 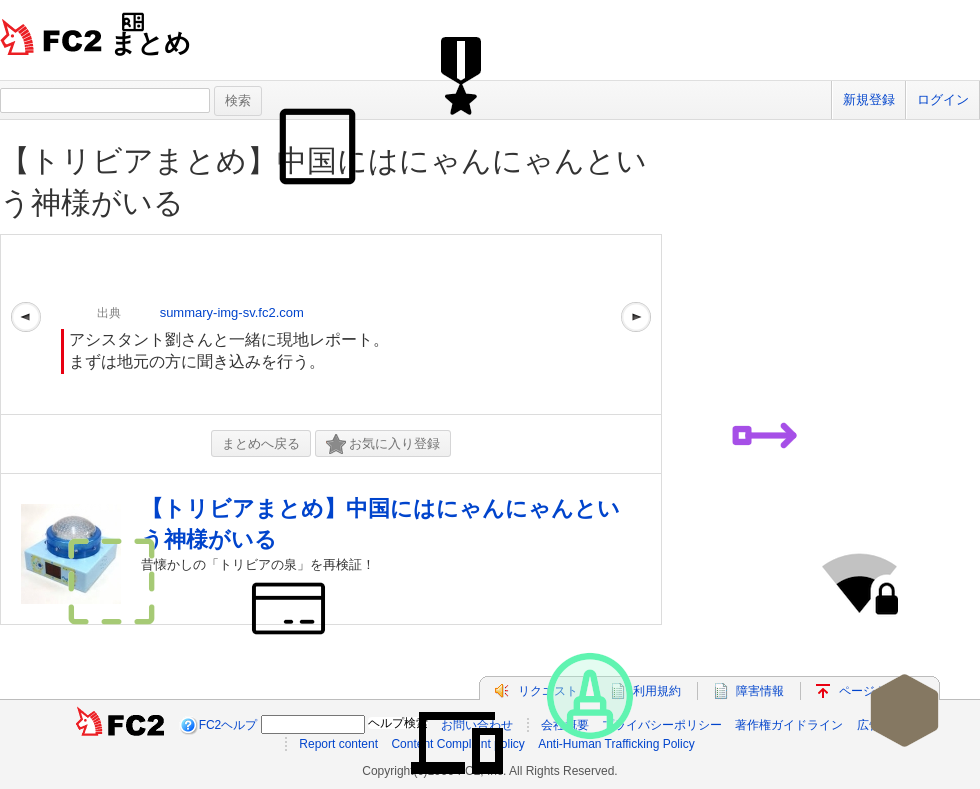 I want to click on stop or halt media playback, so click(x=317, y=146).